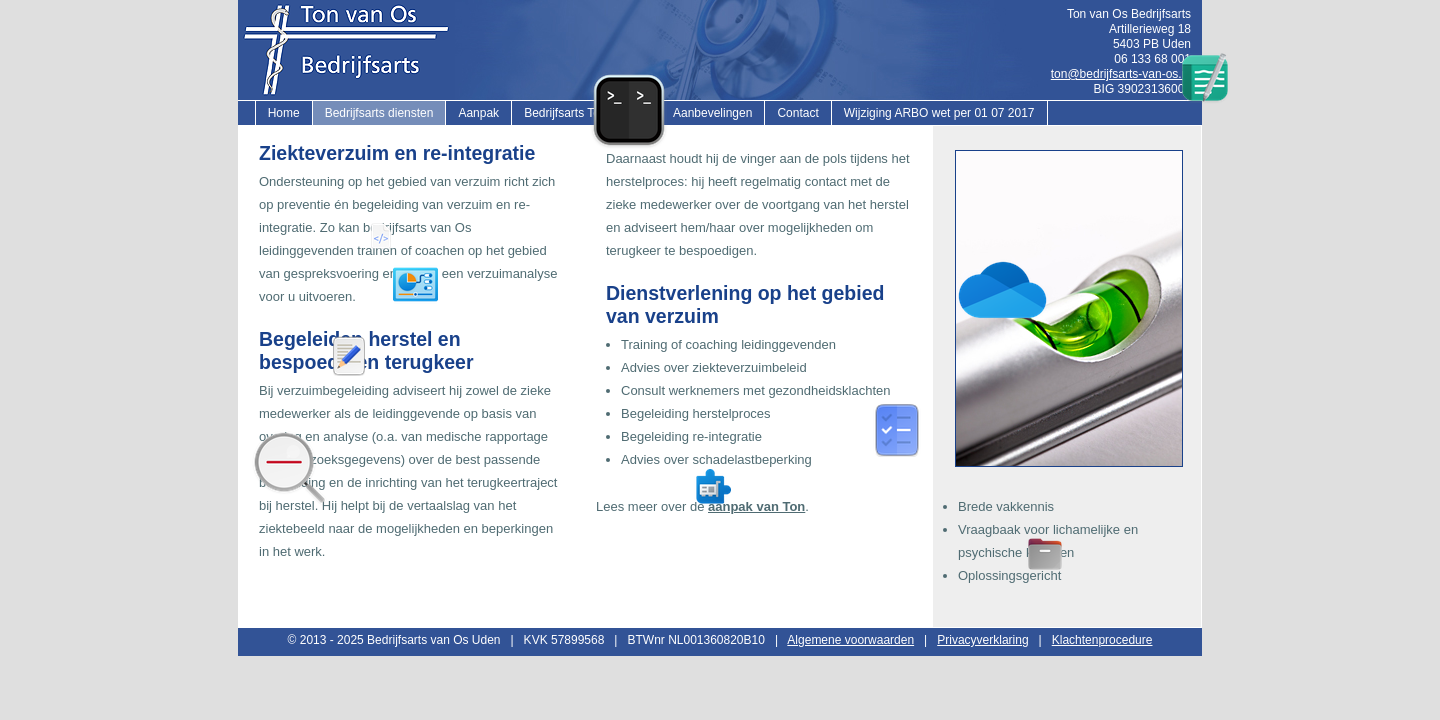 This screenshot has height=720, width=1440. What do you see at coordinates (1045, 554) in the screenshot?
I see `open the nautilus file manager` at bounding box center [1045, 554].